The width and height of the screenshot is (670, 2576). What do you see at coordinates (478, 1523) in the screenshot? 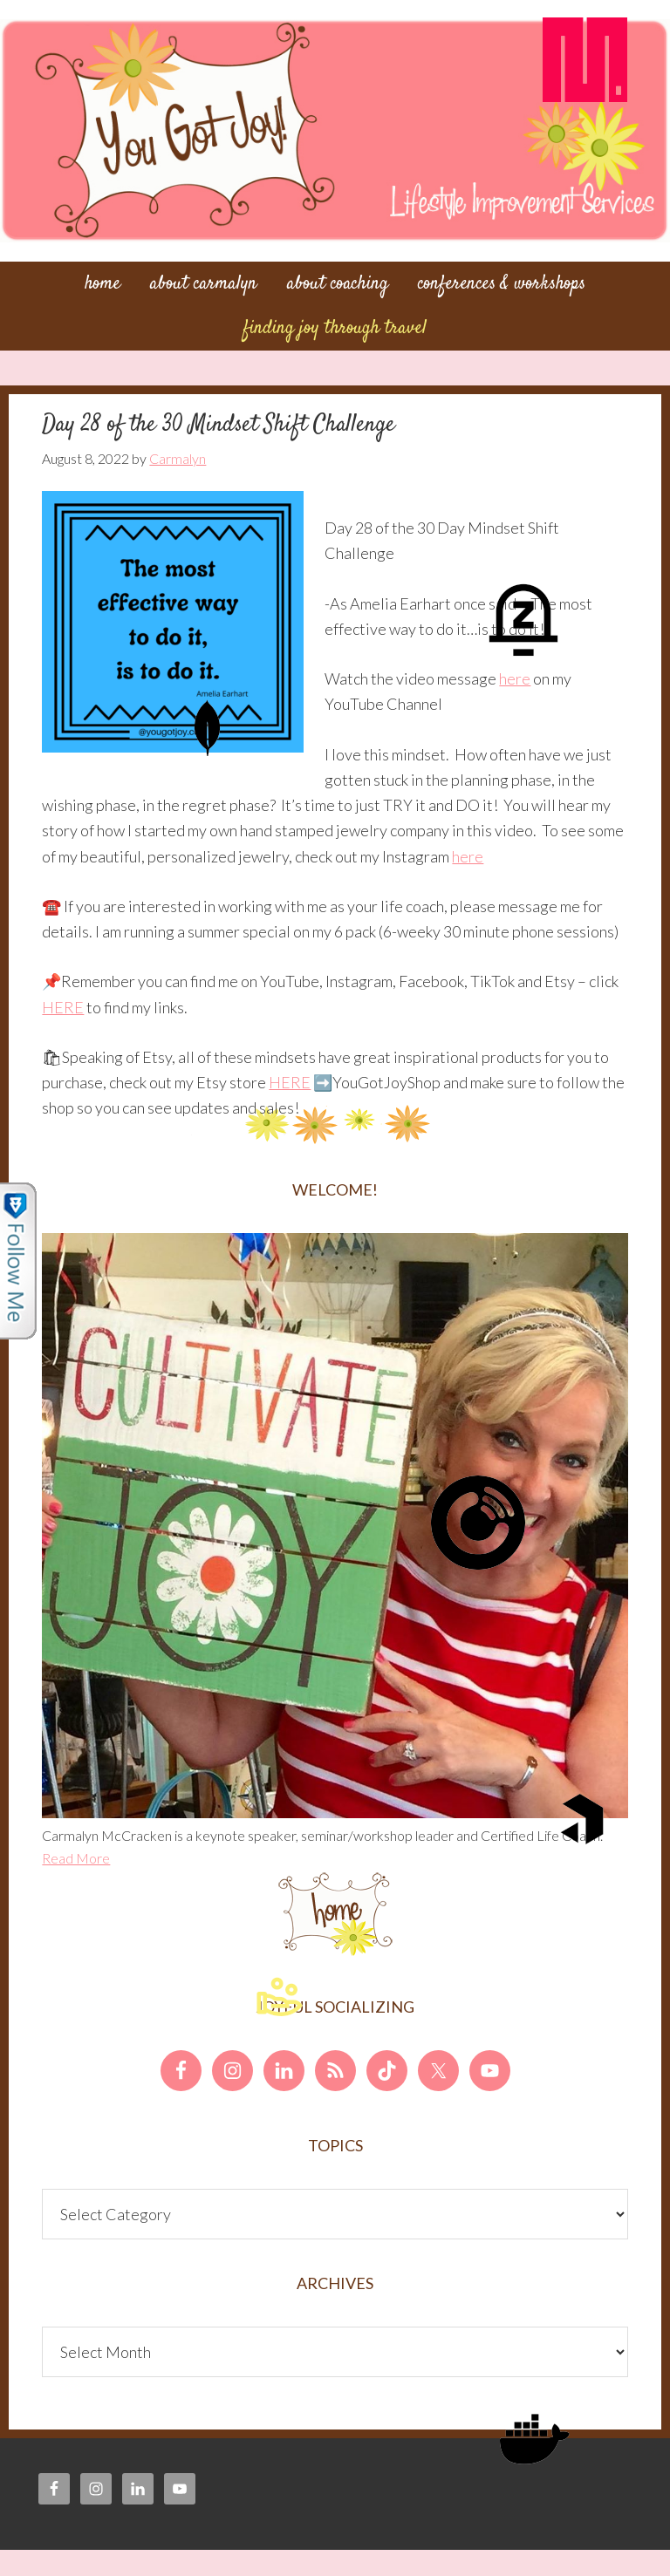
I see `open the Player FM podcast app` at bounding box center [478, 1523].